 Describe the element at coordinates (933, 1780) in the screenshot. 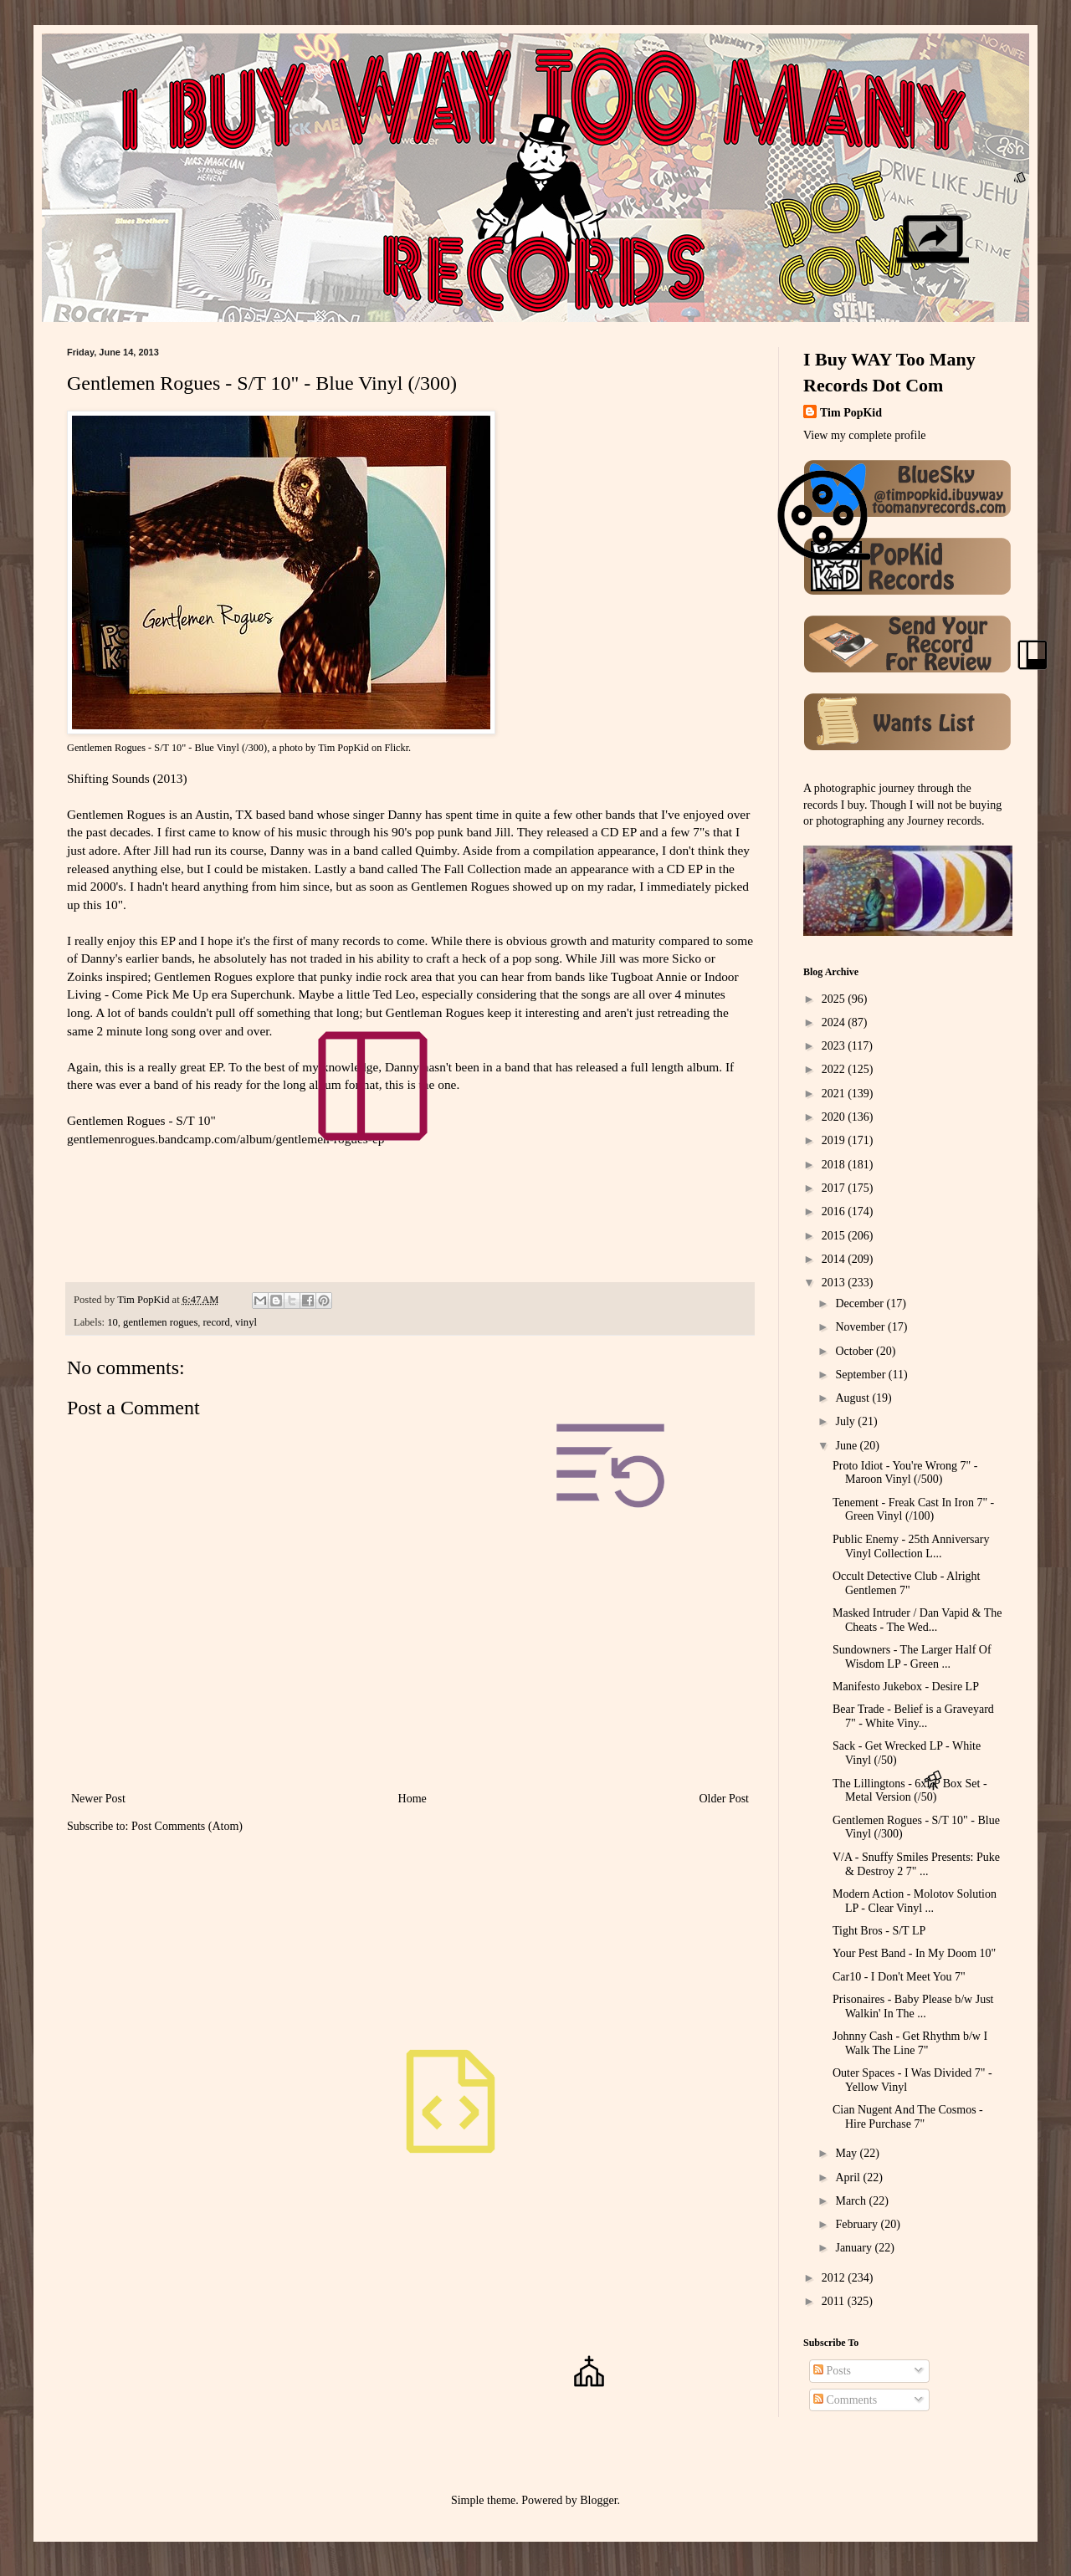

I see `explore or discover new content` at that location.